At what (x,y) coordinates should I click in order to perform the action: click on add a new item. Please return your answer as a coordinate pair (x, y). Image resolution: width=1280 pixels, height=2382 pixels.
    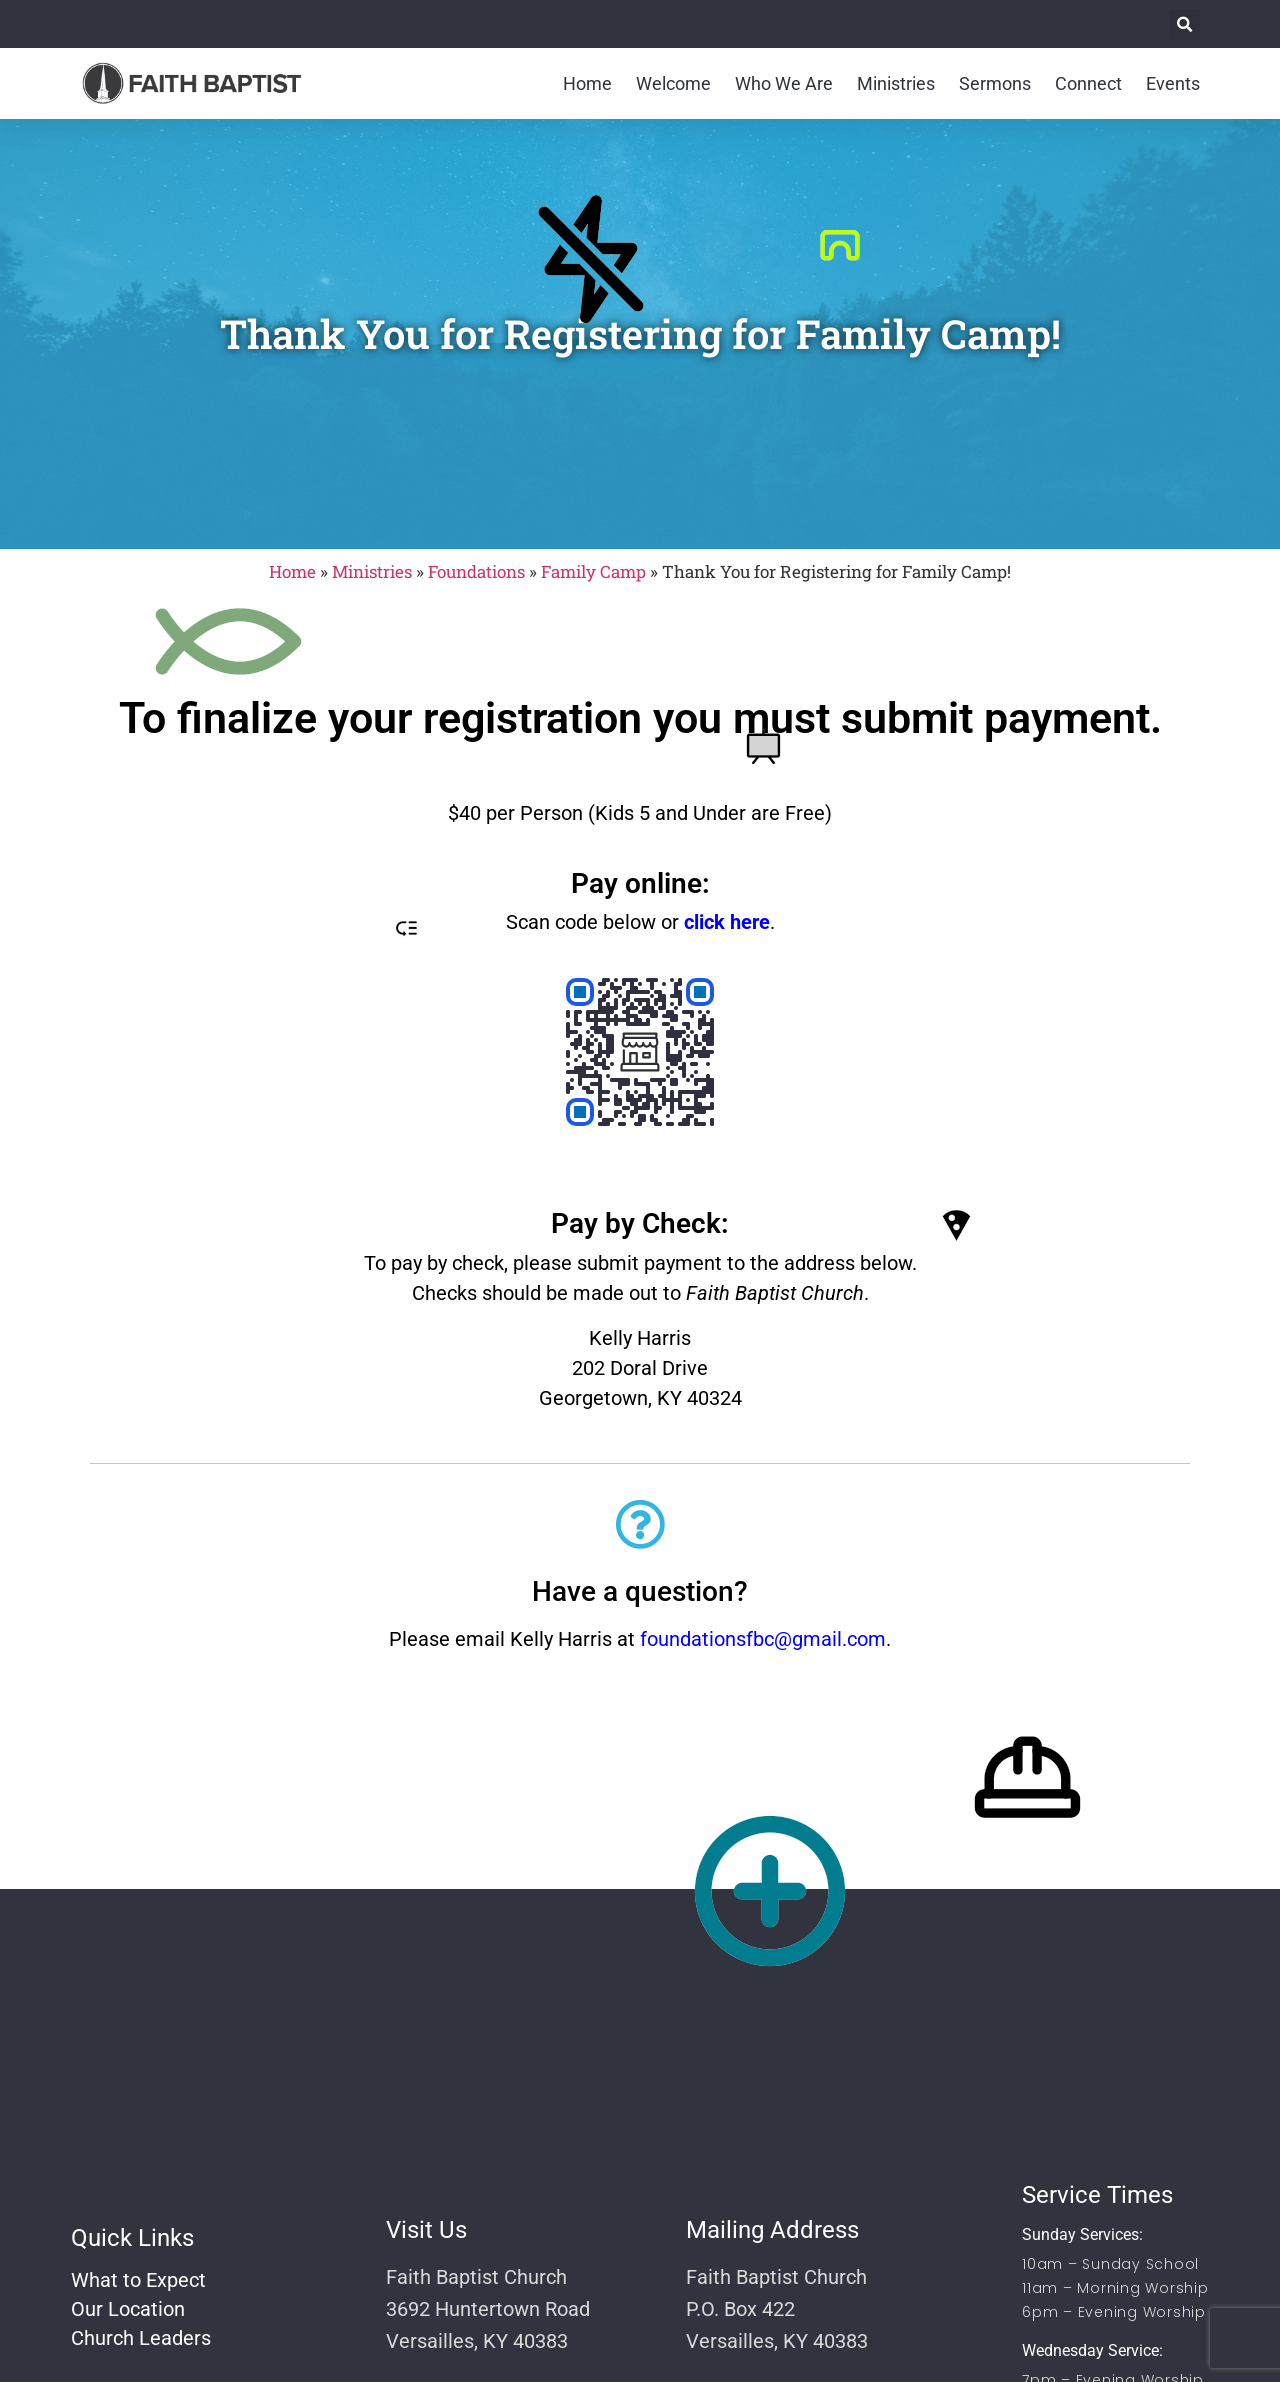
    Looking at the image, I should click on (770, 1891).